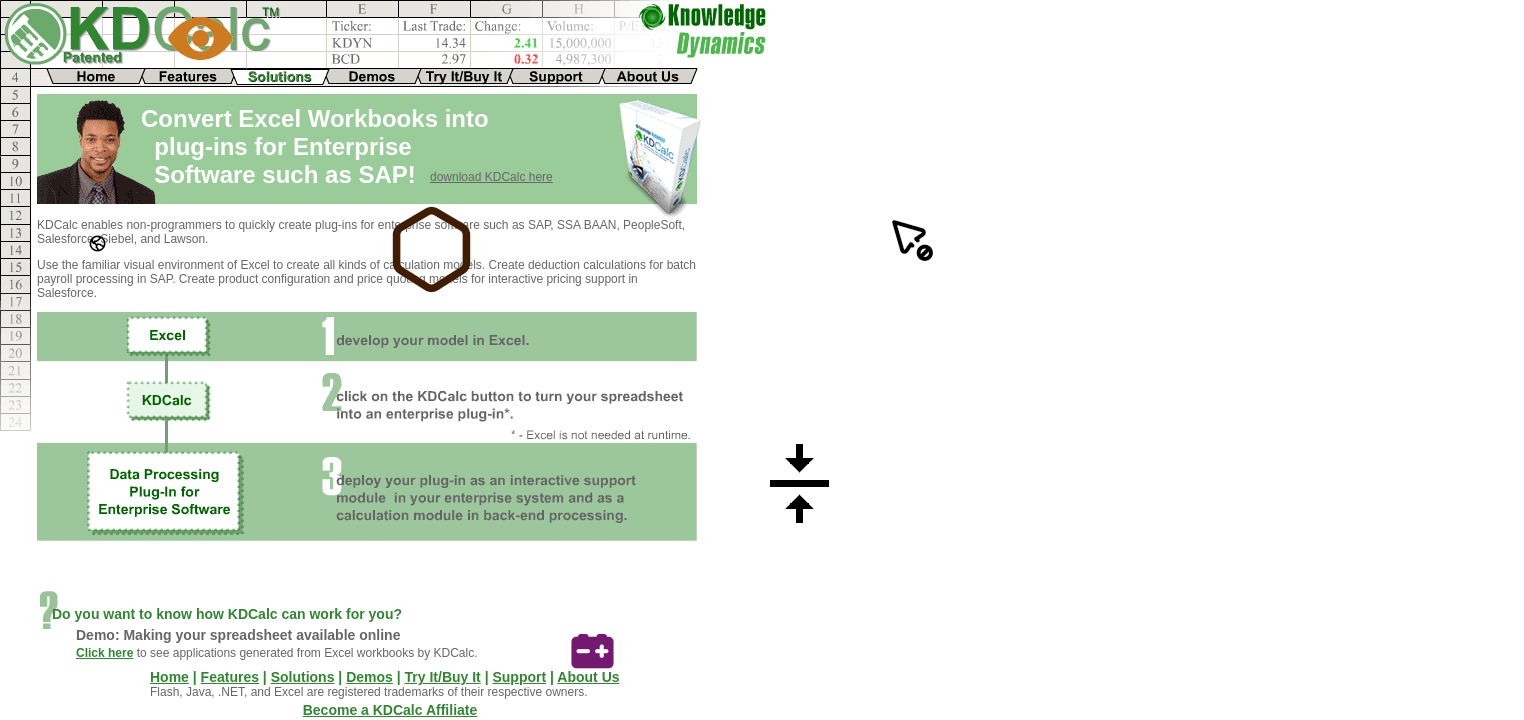 The image size is (1524, 720). What do you see at coordinates (431, 249) in the screenshot?
I see `select a hexagonal shape or polygon tool` at bounding box center [431, 249].